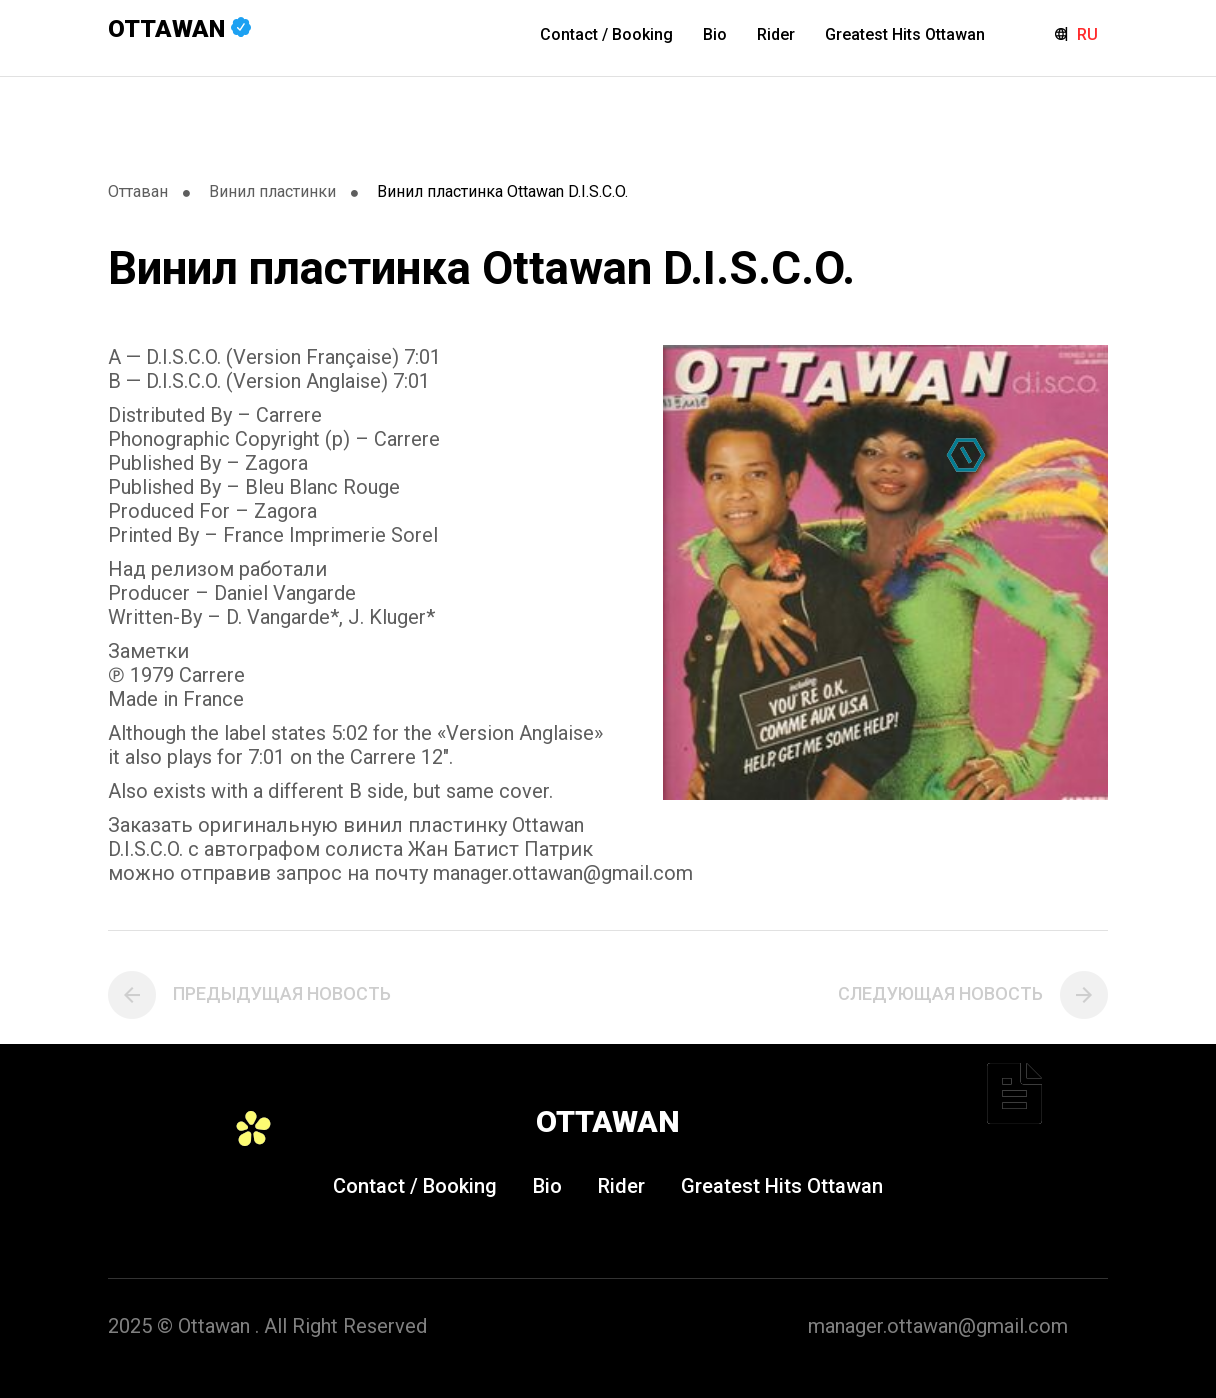  I want to click on access system settings, so click(966, 455).